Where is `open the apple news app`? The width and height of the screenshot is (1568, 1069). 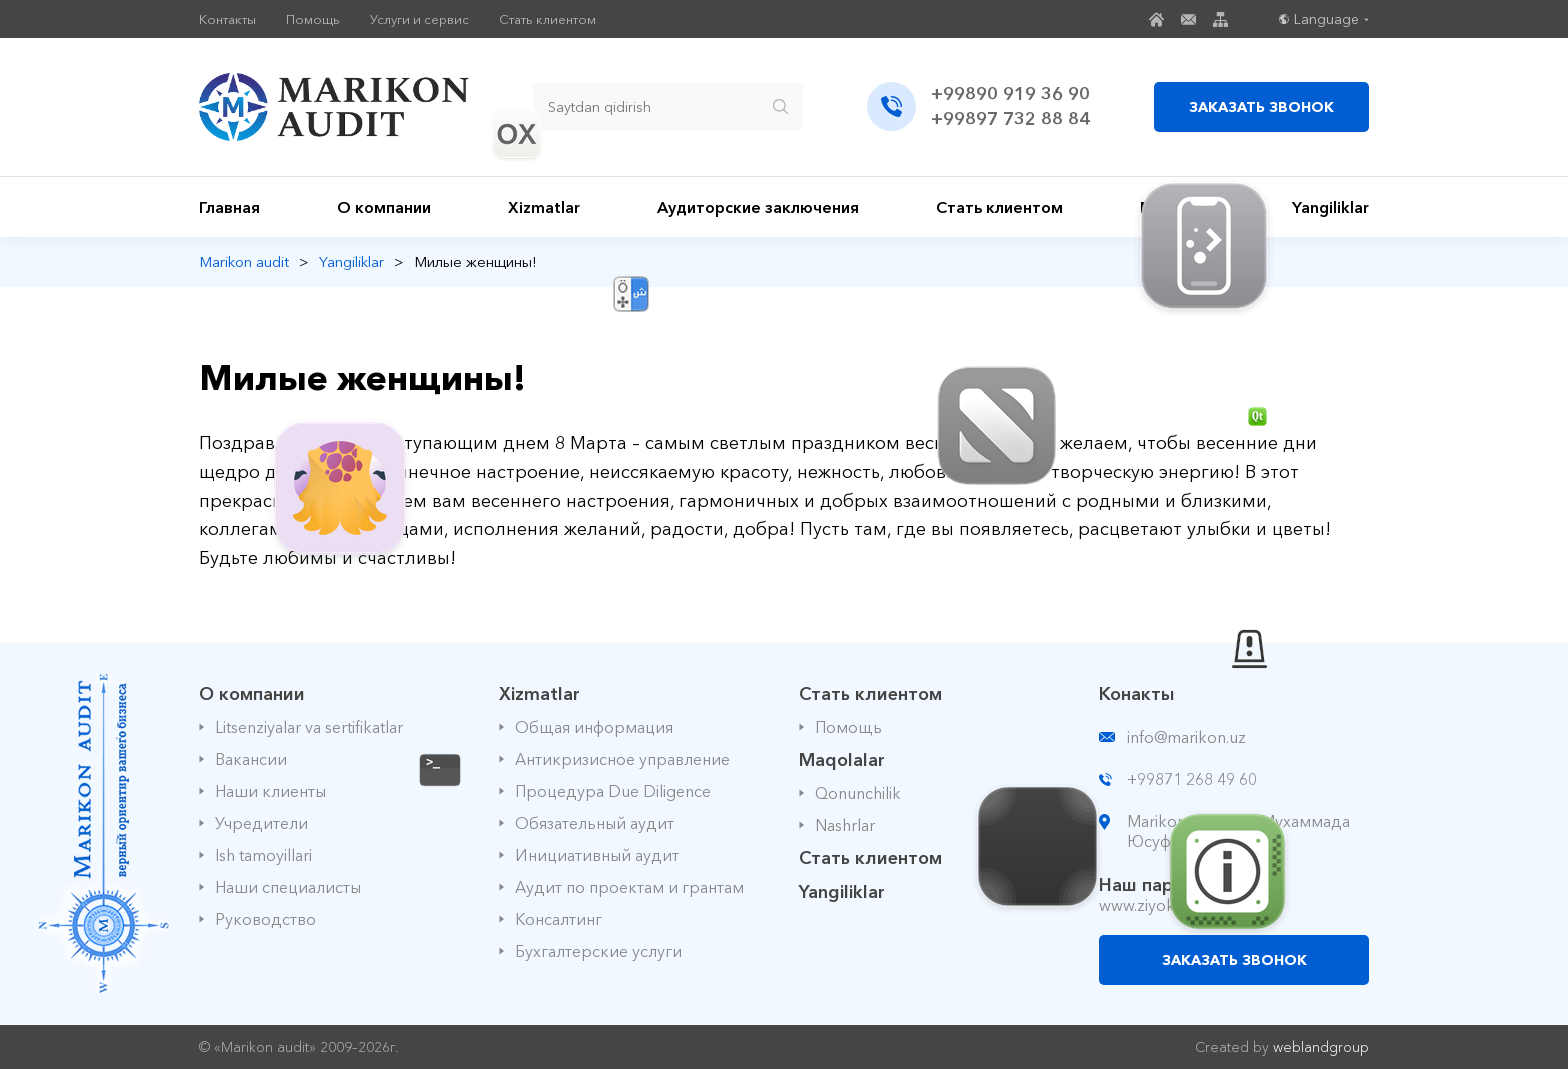 open the apple news app is located at coordinates (996, 425).